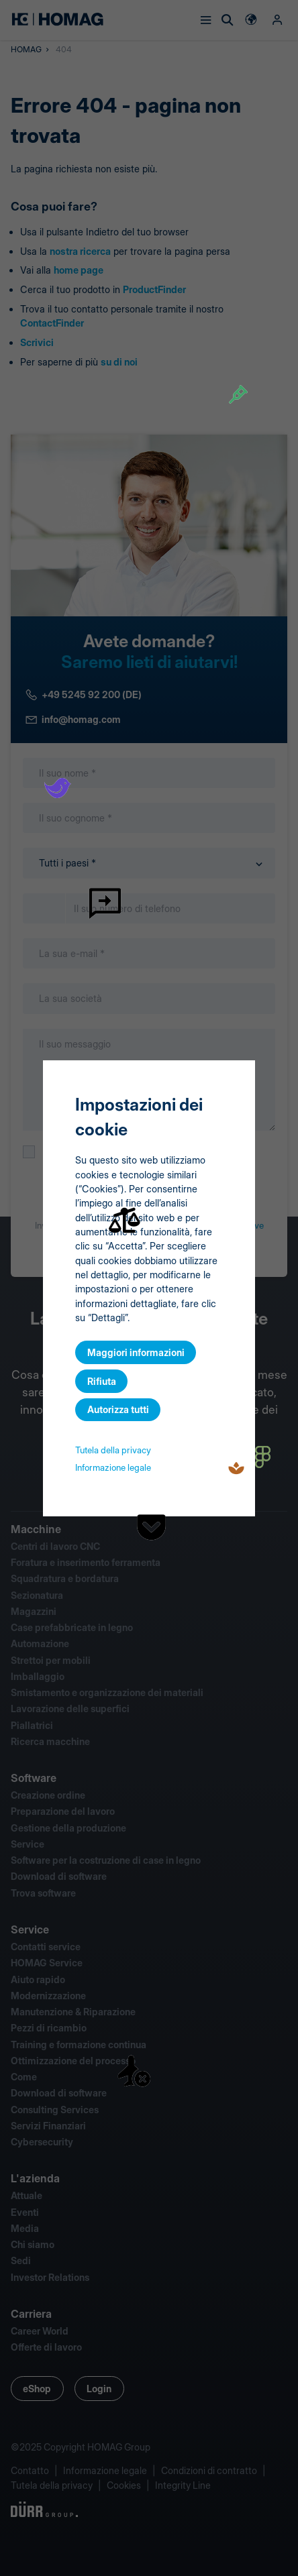 Image resolution: width=298 pixels, height=2576 pixels. Describe the element at coordinates (151, 1526) in the screenshot. I see `save to Pocket` at that location.